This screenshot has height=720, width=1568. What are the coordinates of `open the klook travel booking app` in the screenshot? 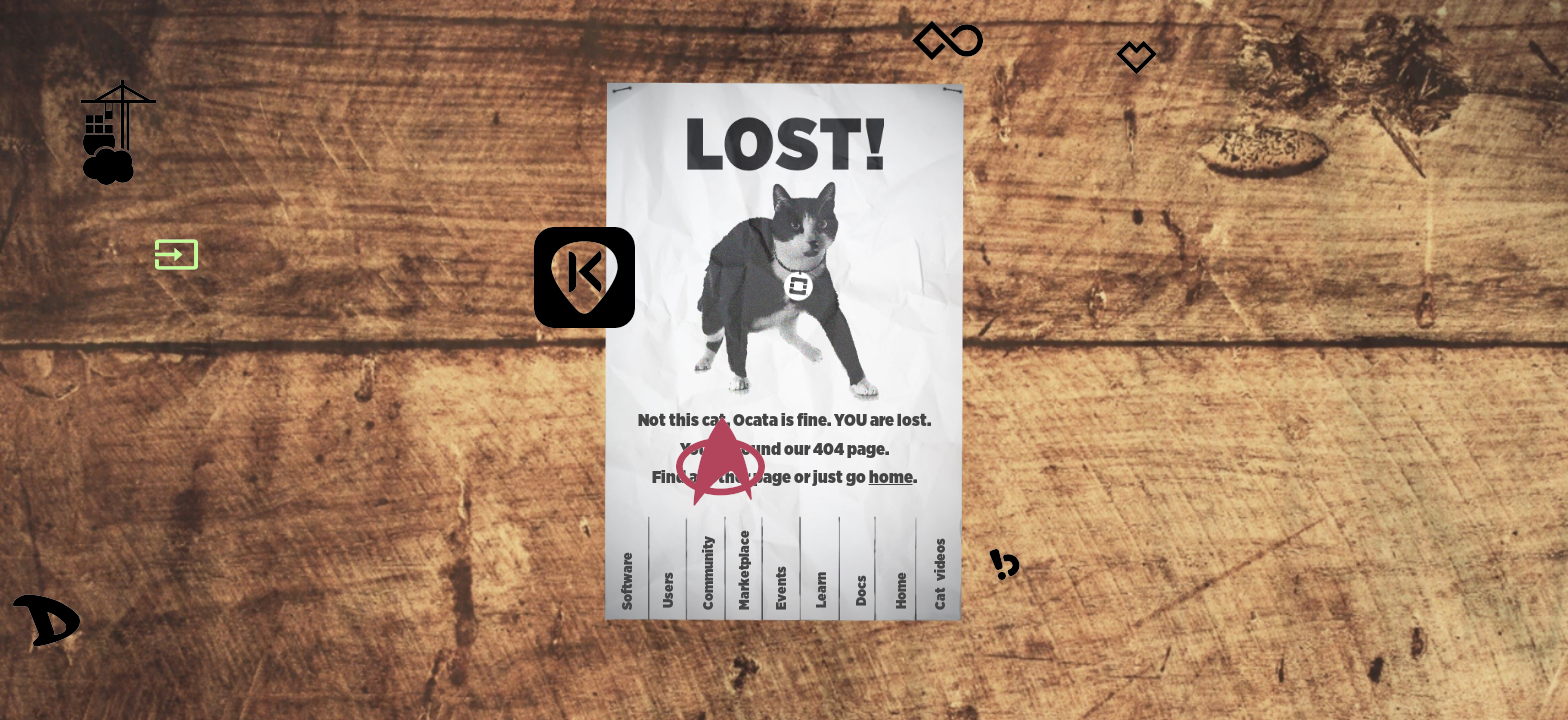 It's located at (584, 277).